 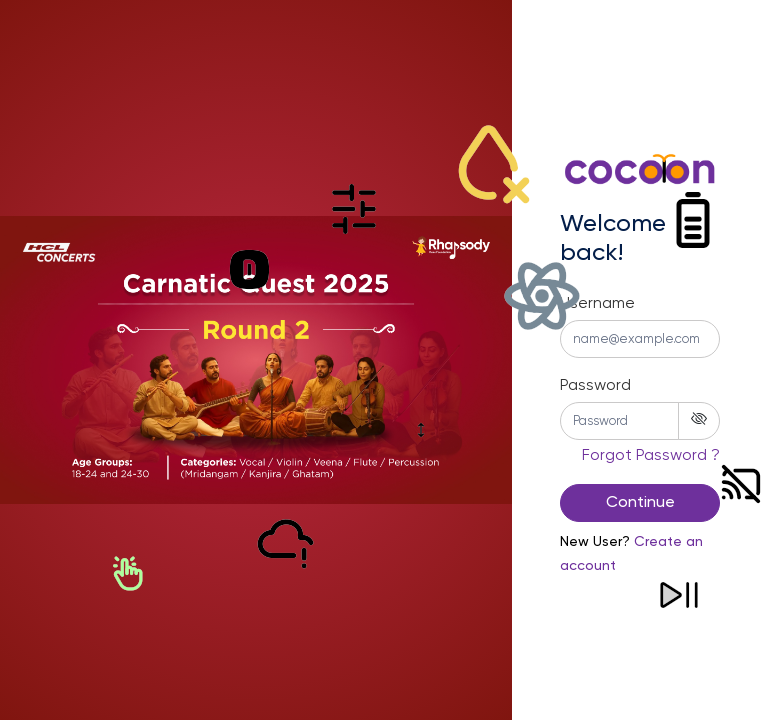 What do you see at coordinates (693, 220) in the screenshot?
I see `indicates high battery level` at bounding box center [693, 220].